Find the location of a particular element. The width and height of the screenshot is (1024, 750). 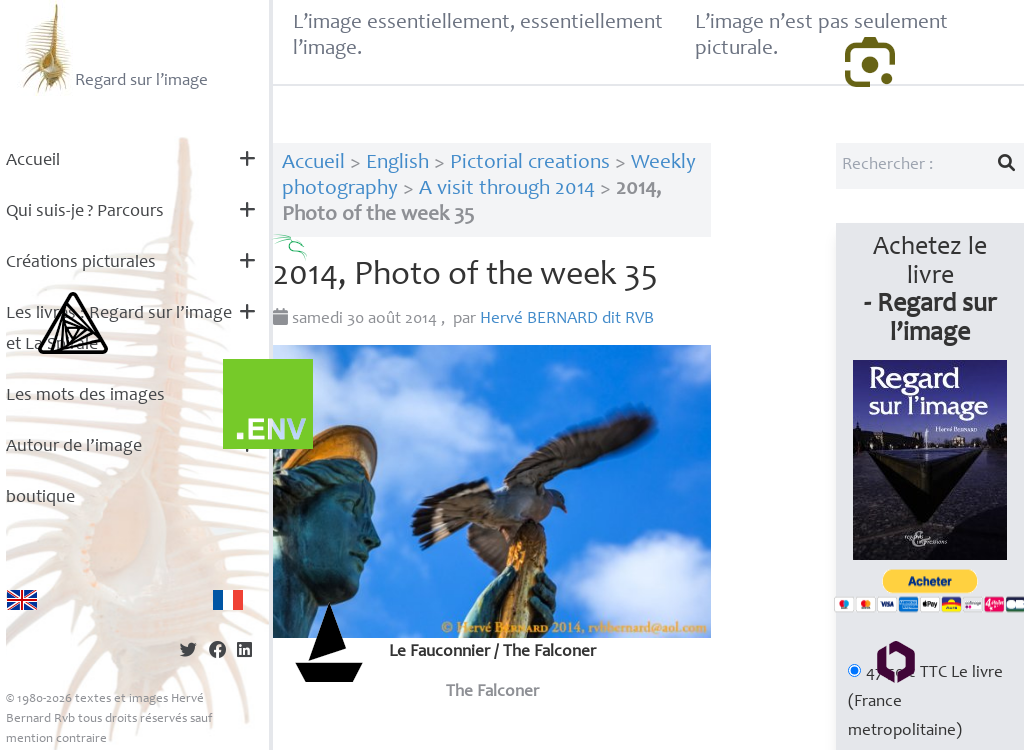

open google lens to search with your camera is located at coordinates (870, 62).